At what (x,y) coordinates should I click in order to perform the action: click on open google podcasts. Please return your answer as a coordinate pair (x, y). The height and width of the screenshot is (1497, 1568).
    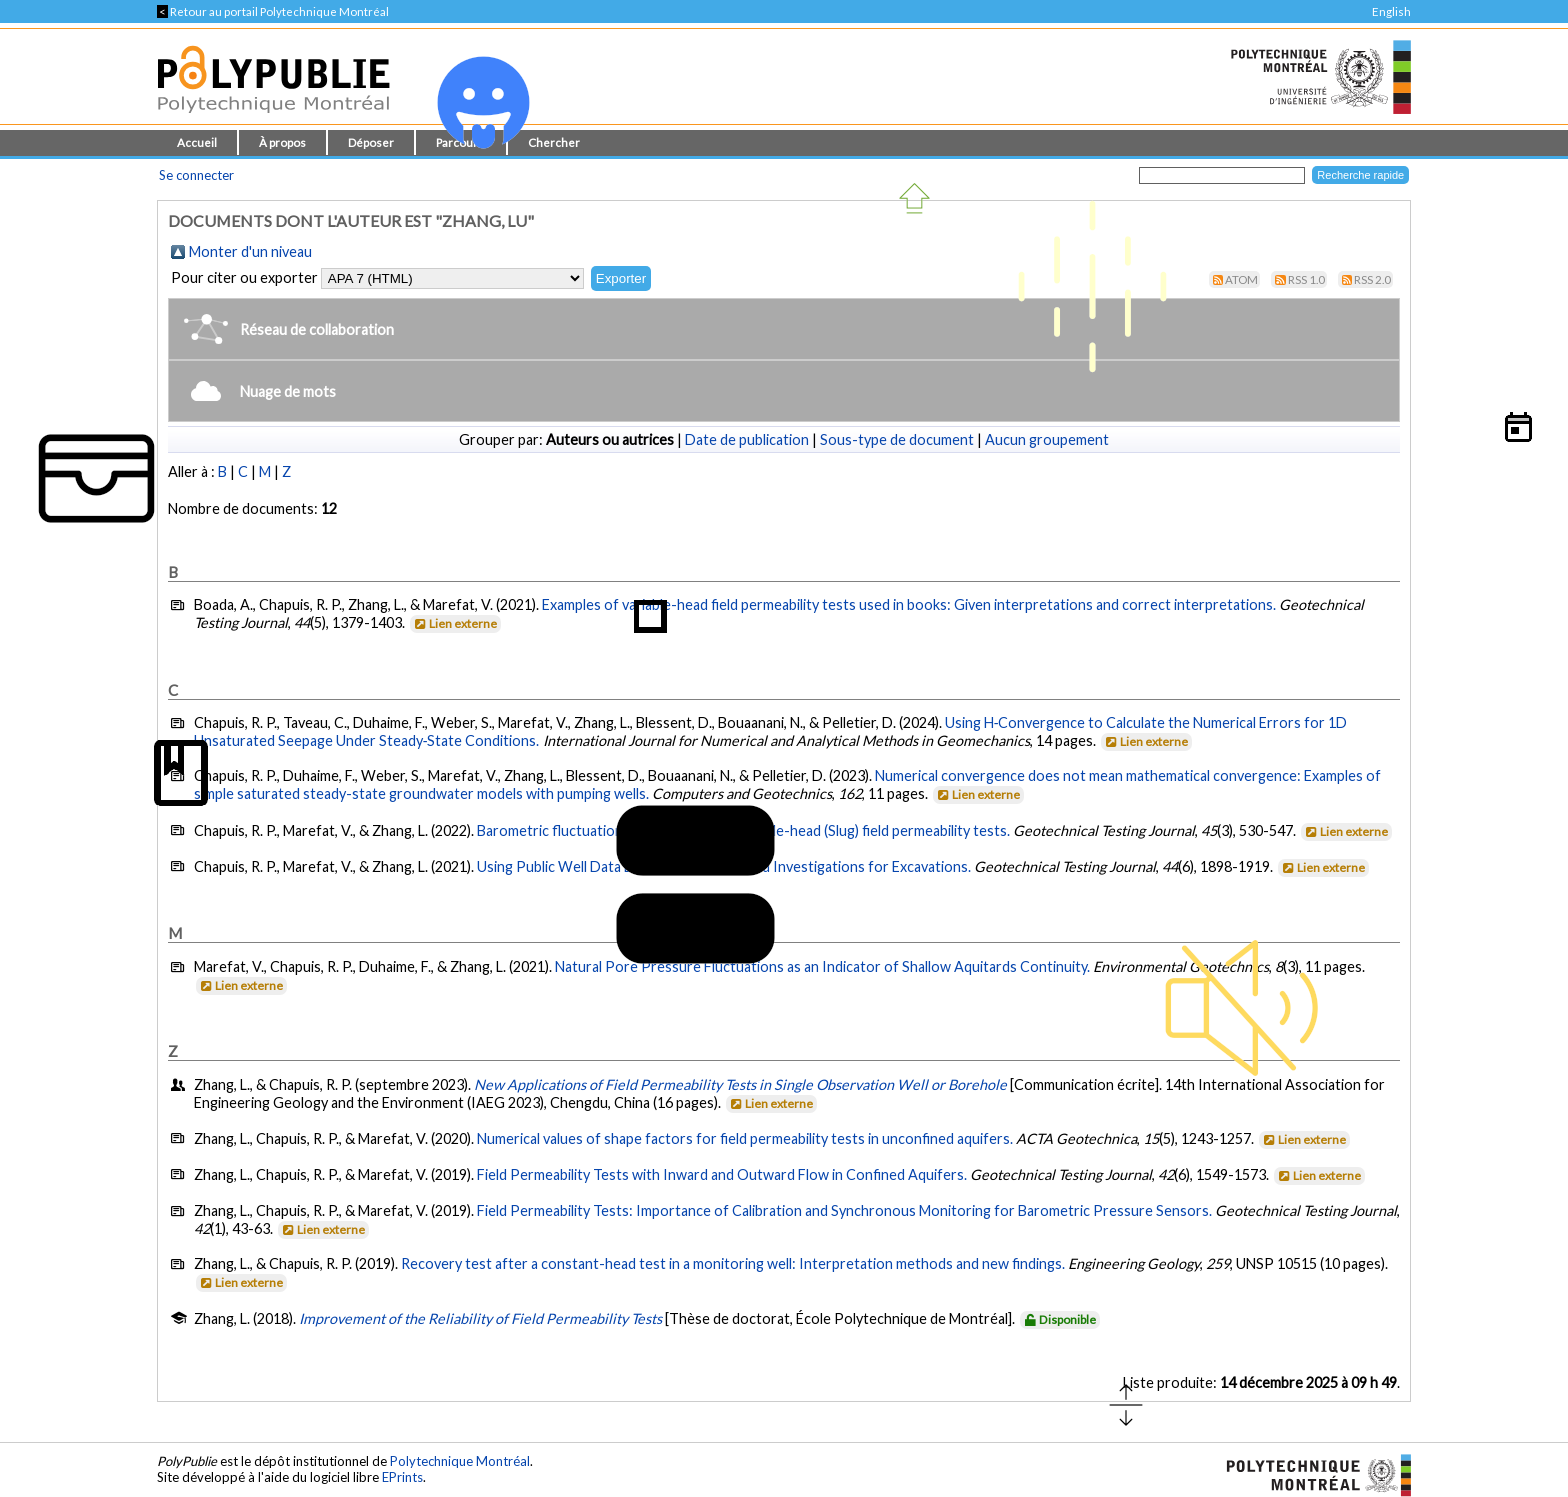
    Looking at the image, I should click on (1092, 286).